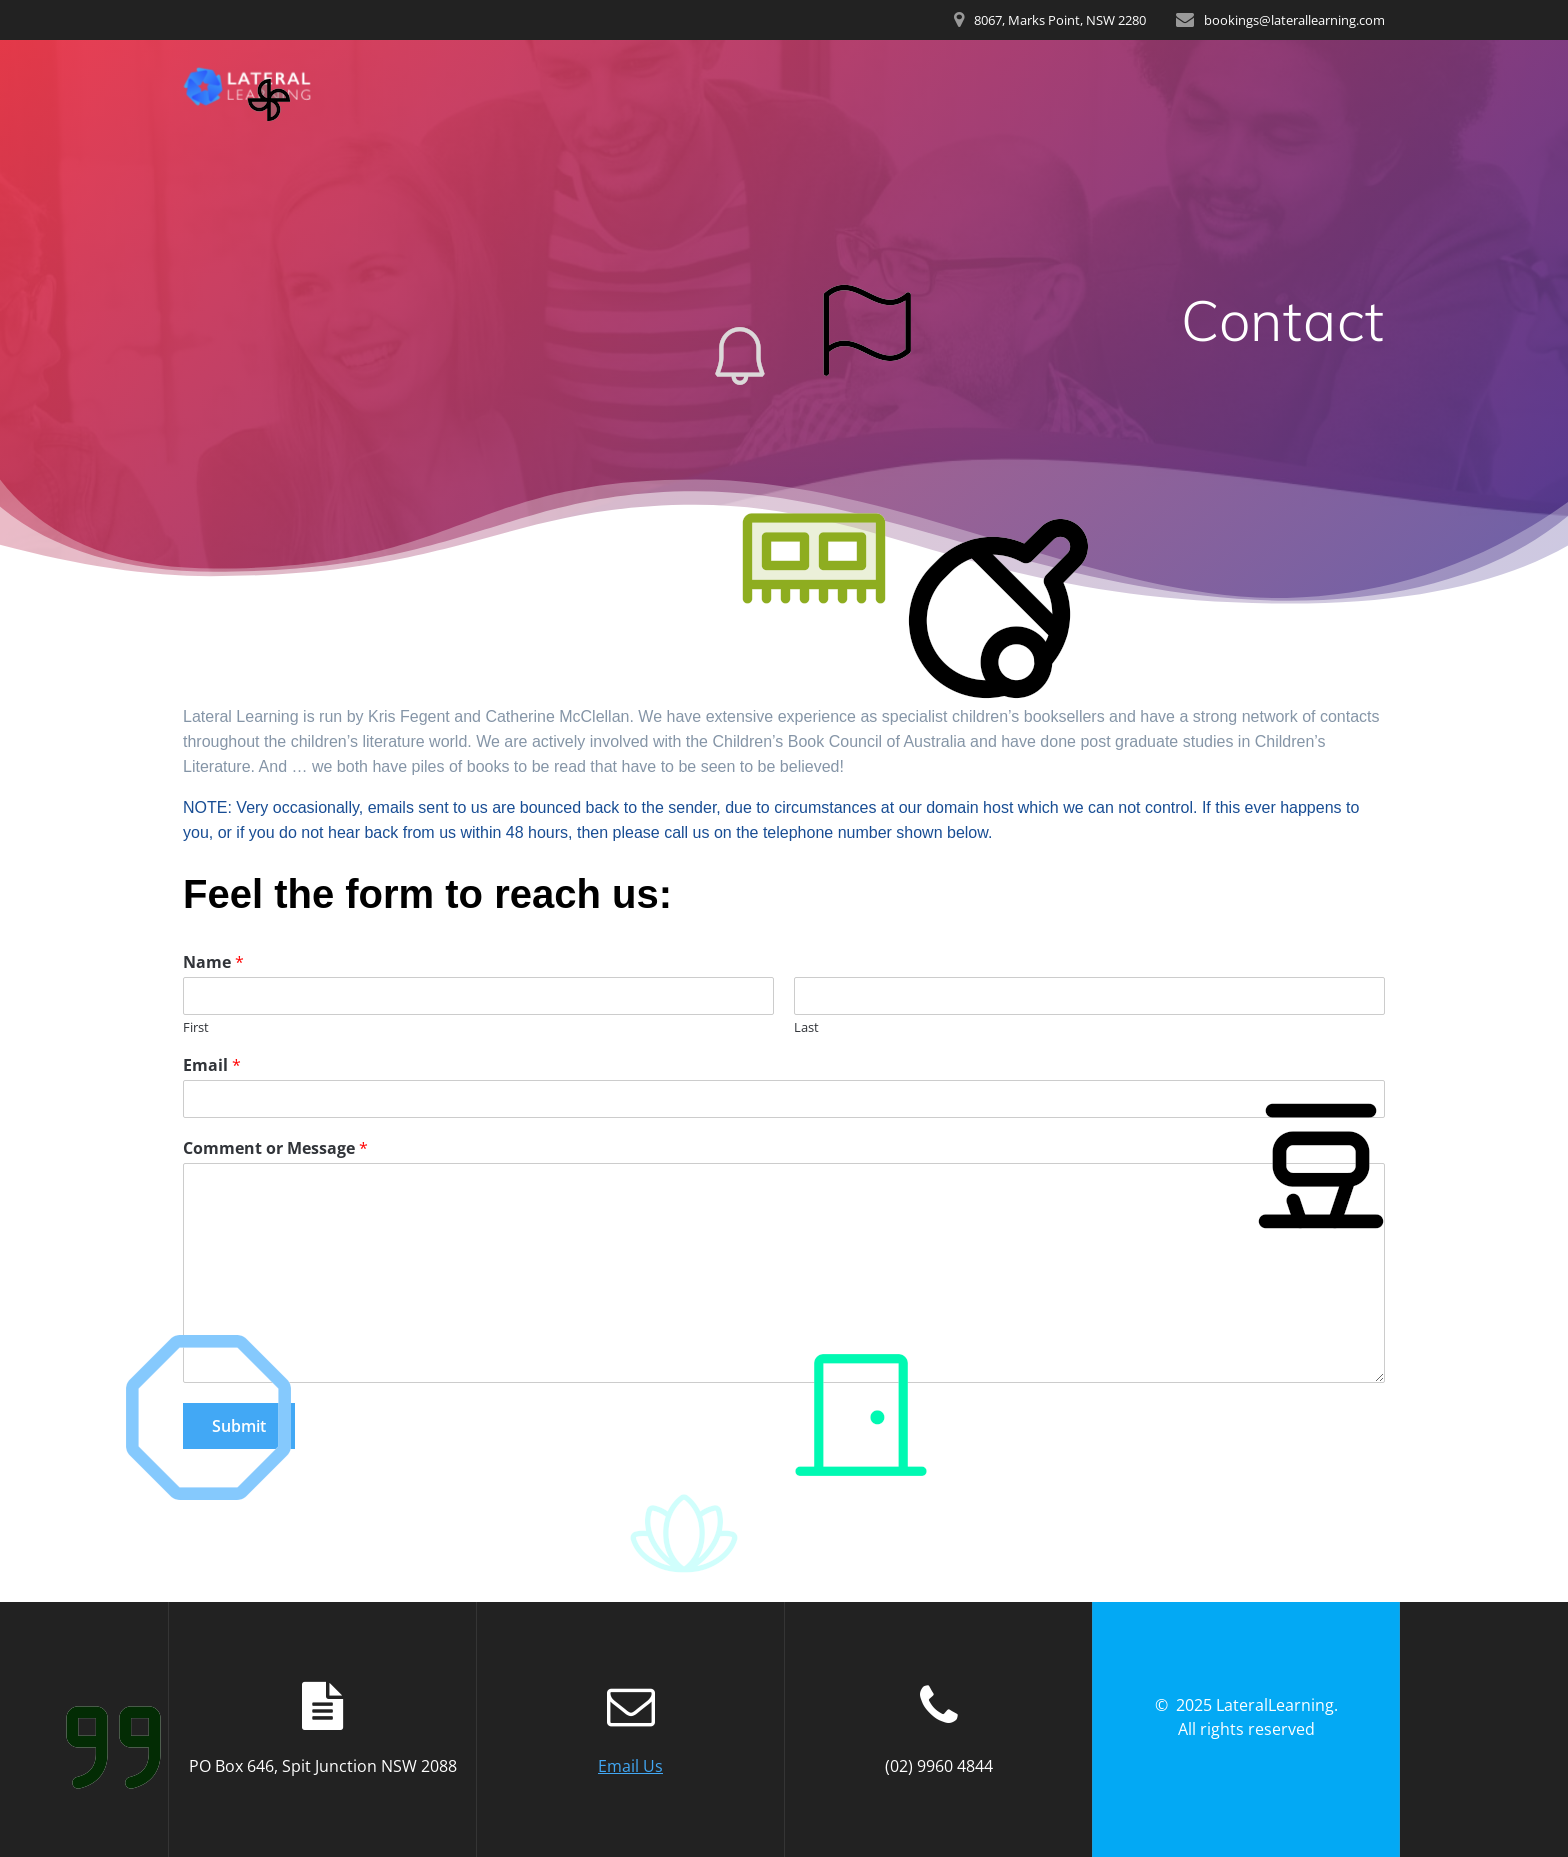 This screenshot has width=1568, height=1857. Describe the element at coordinates (208, 1417) in the screenshot. I see `generic shape or placeholder icon` at that location.